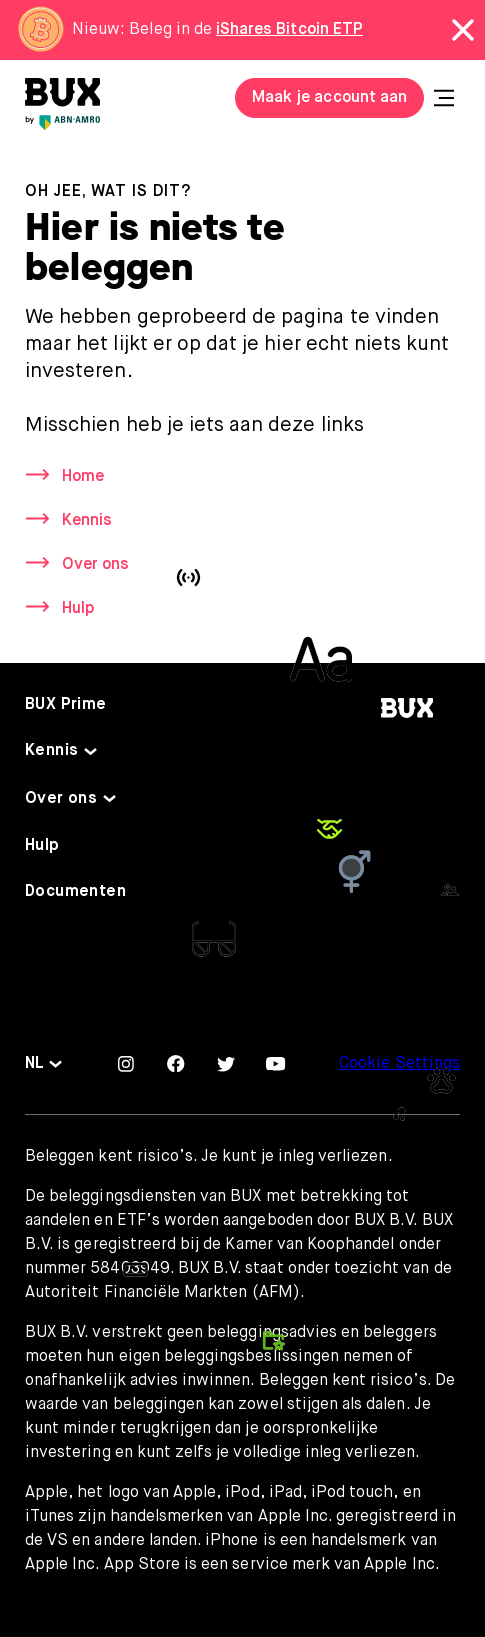 Image resolution: width=485 pixels, height=1637 pixels. I want to click on crop image to 7:5 aspect ratio, so click(135, 1269).